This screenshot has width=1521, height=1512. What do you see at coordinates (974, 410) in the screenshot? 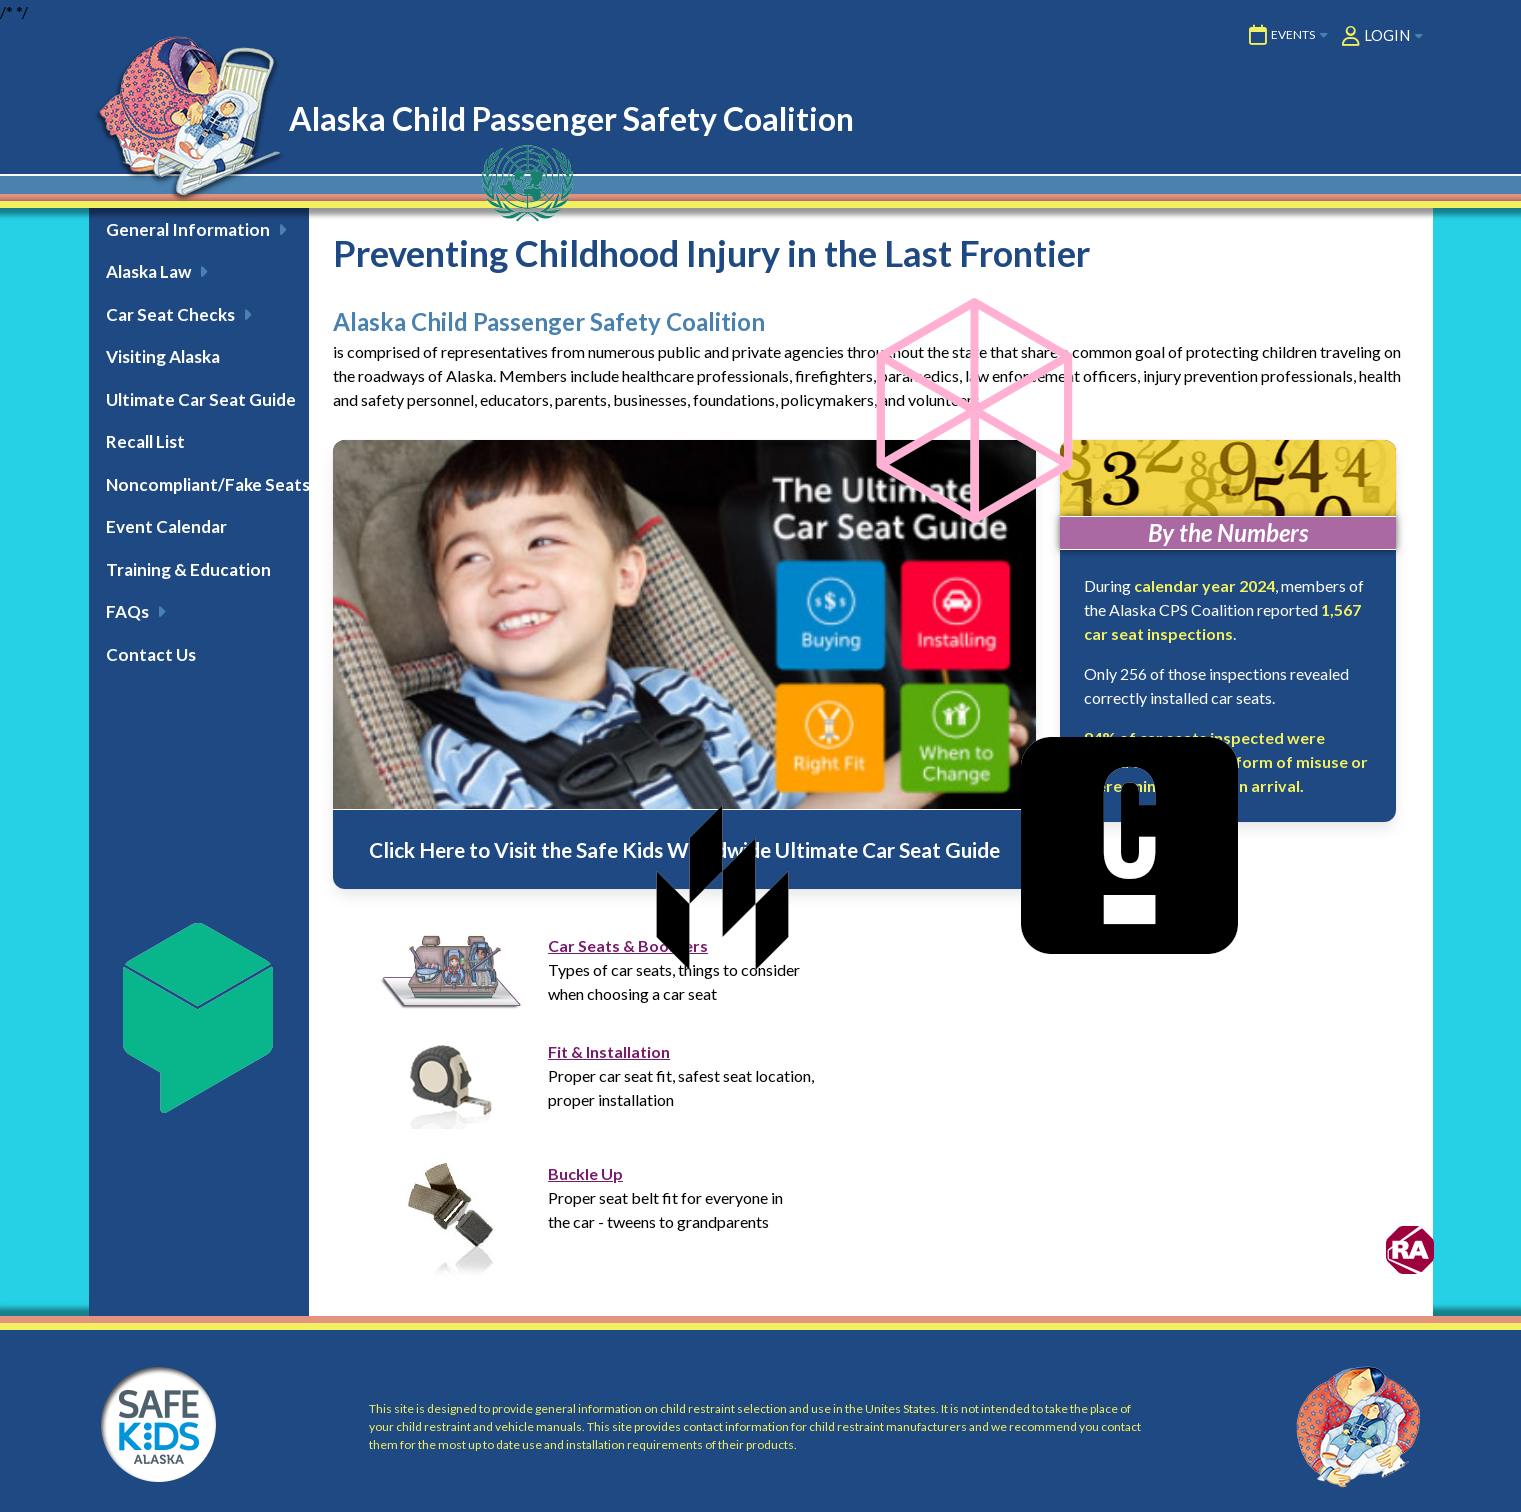
I see `vfairs virtual events platform logo` at bounding box center [974, 410].